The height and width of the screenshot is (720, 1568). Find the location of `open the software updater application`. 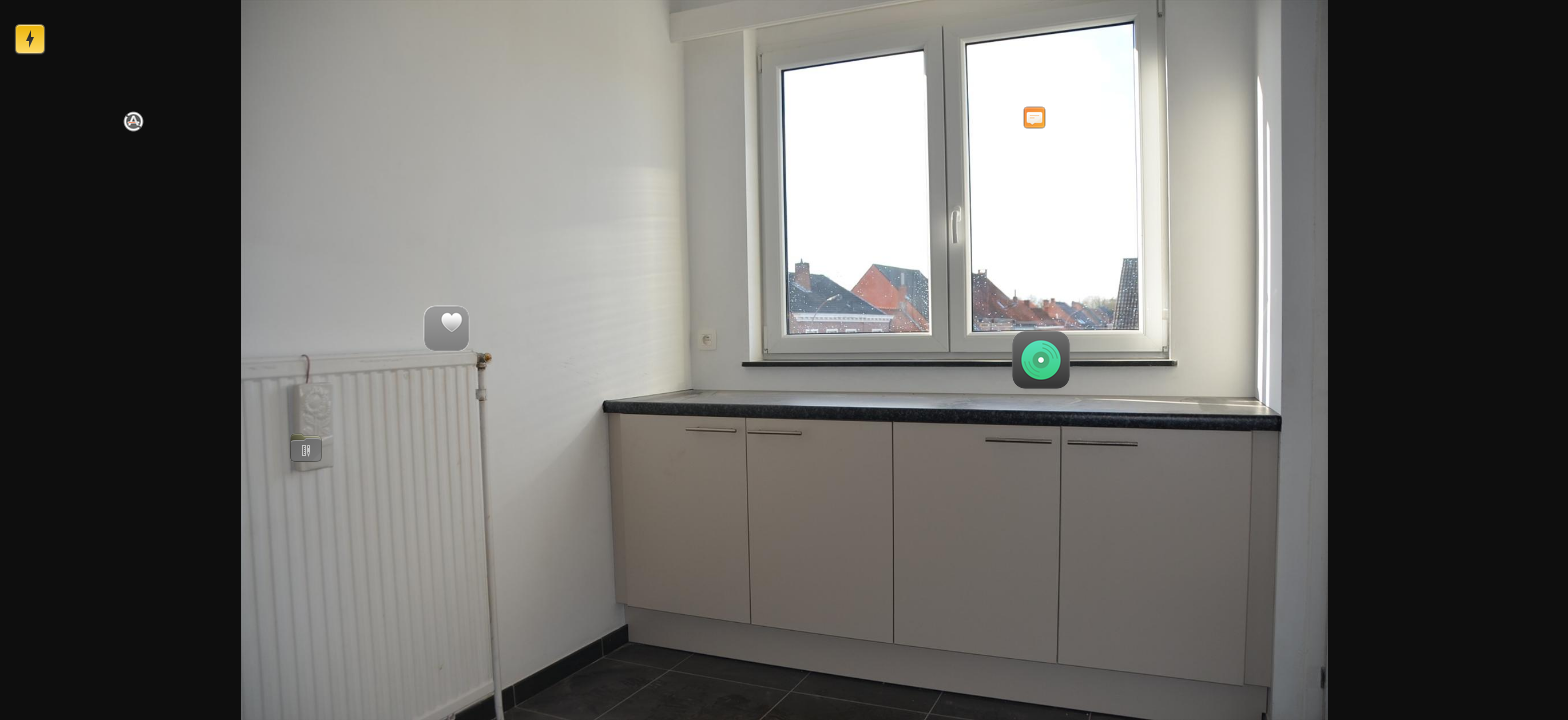

open the software updater application is located at coordinates (133, 121).